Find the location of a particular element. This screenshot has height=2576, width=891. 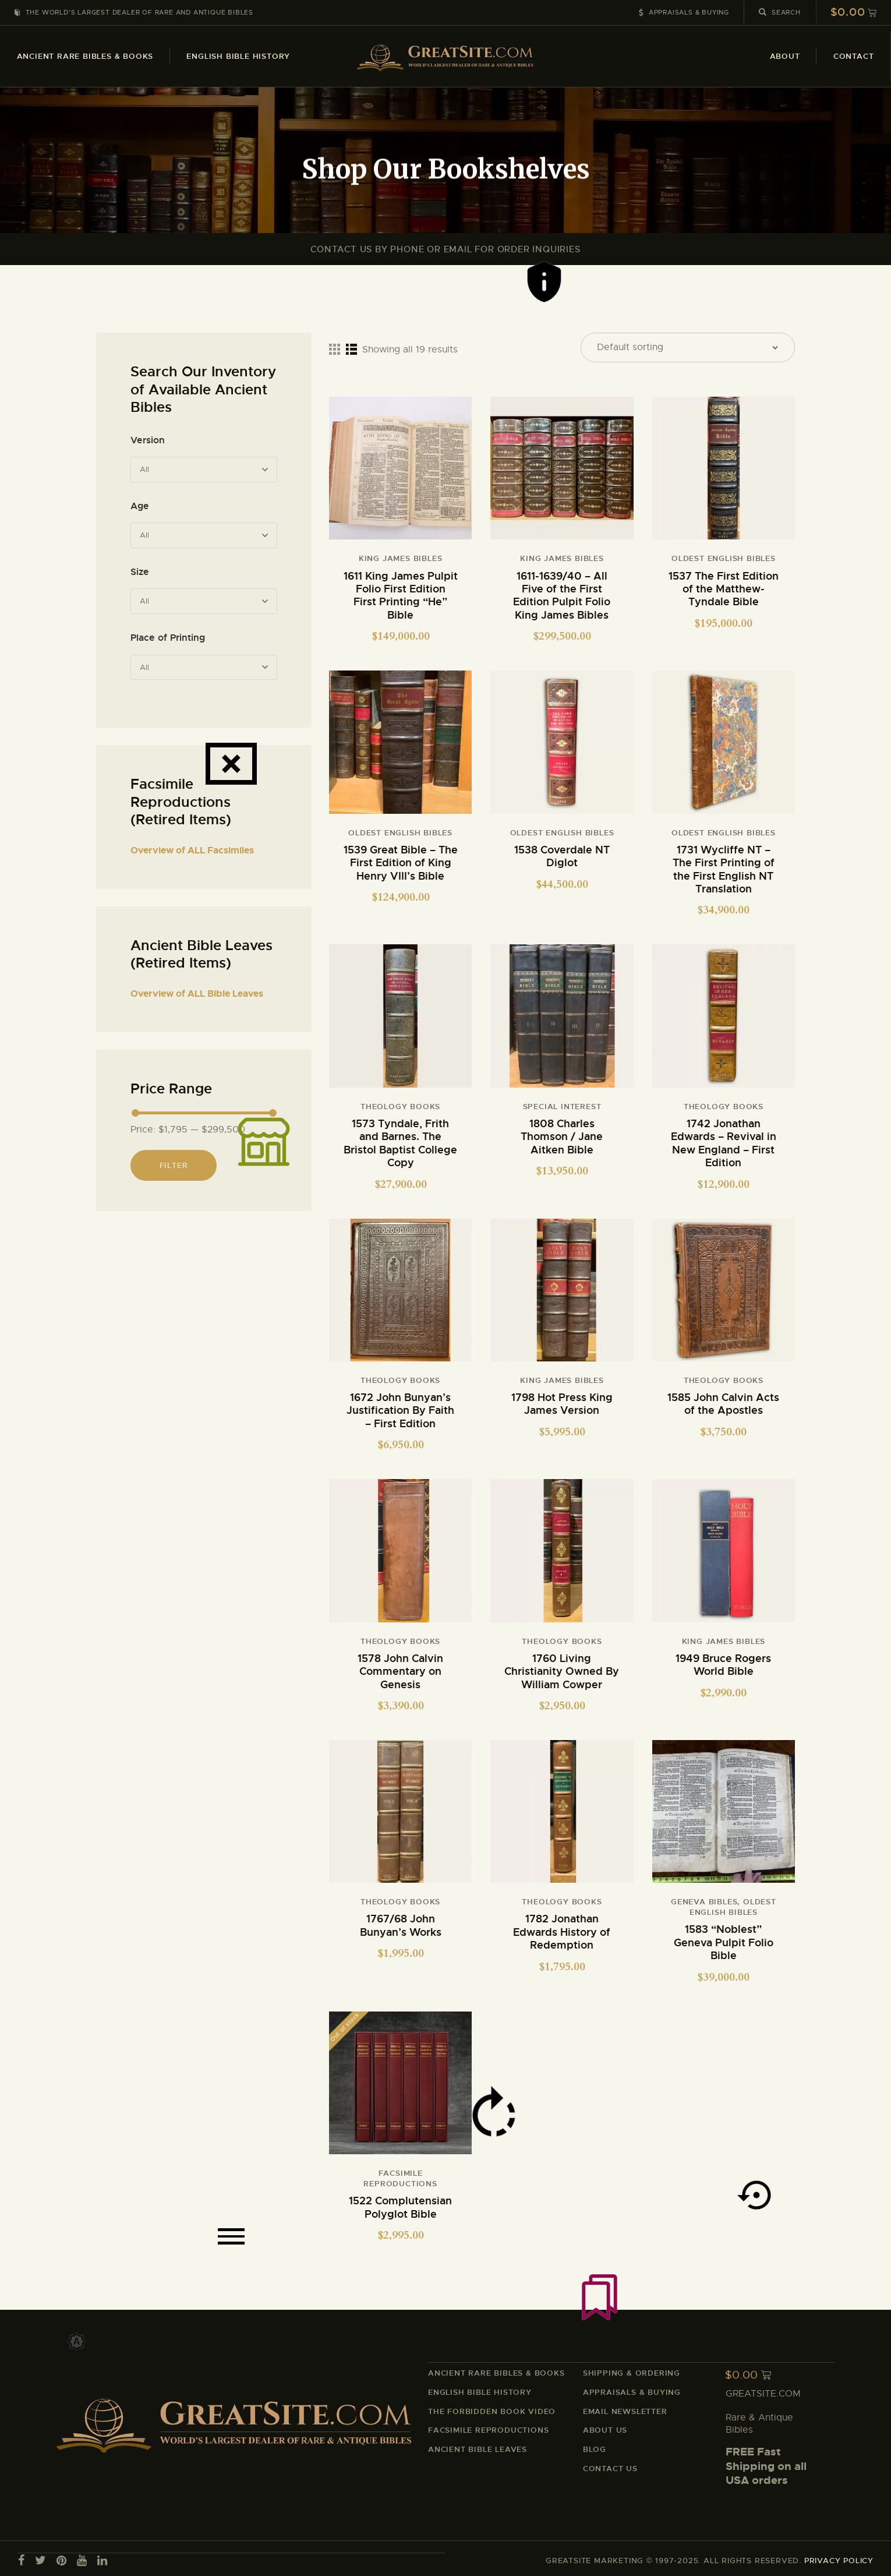

browse nearby stores or shops is located at coordinates (264, 1142).